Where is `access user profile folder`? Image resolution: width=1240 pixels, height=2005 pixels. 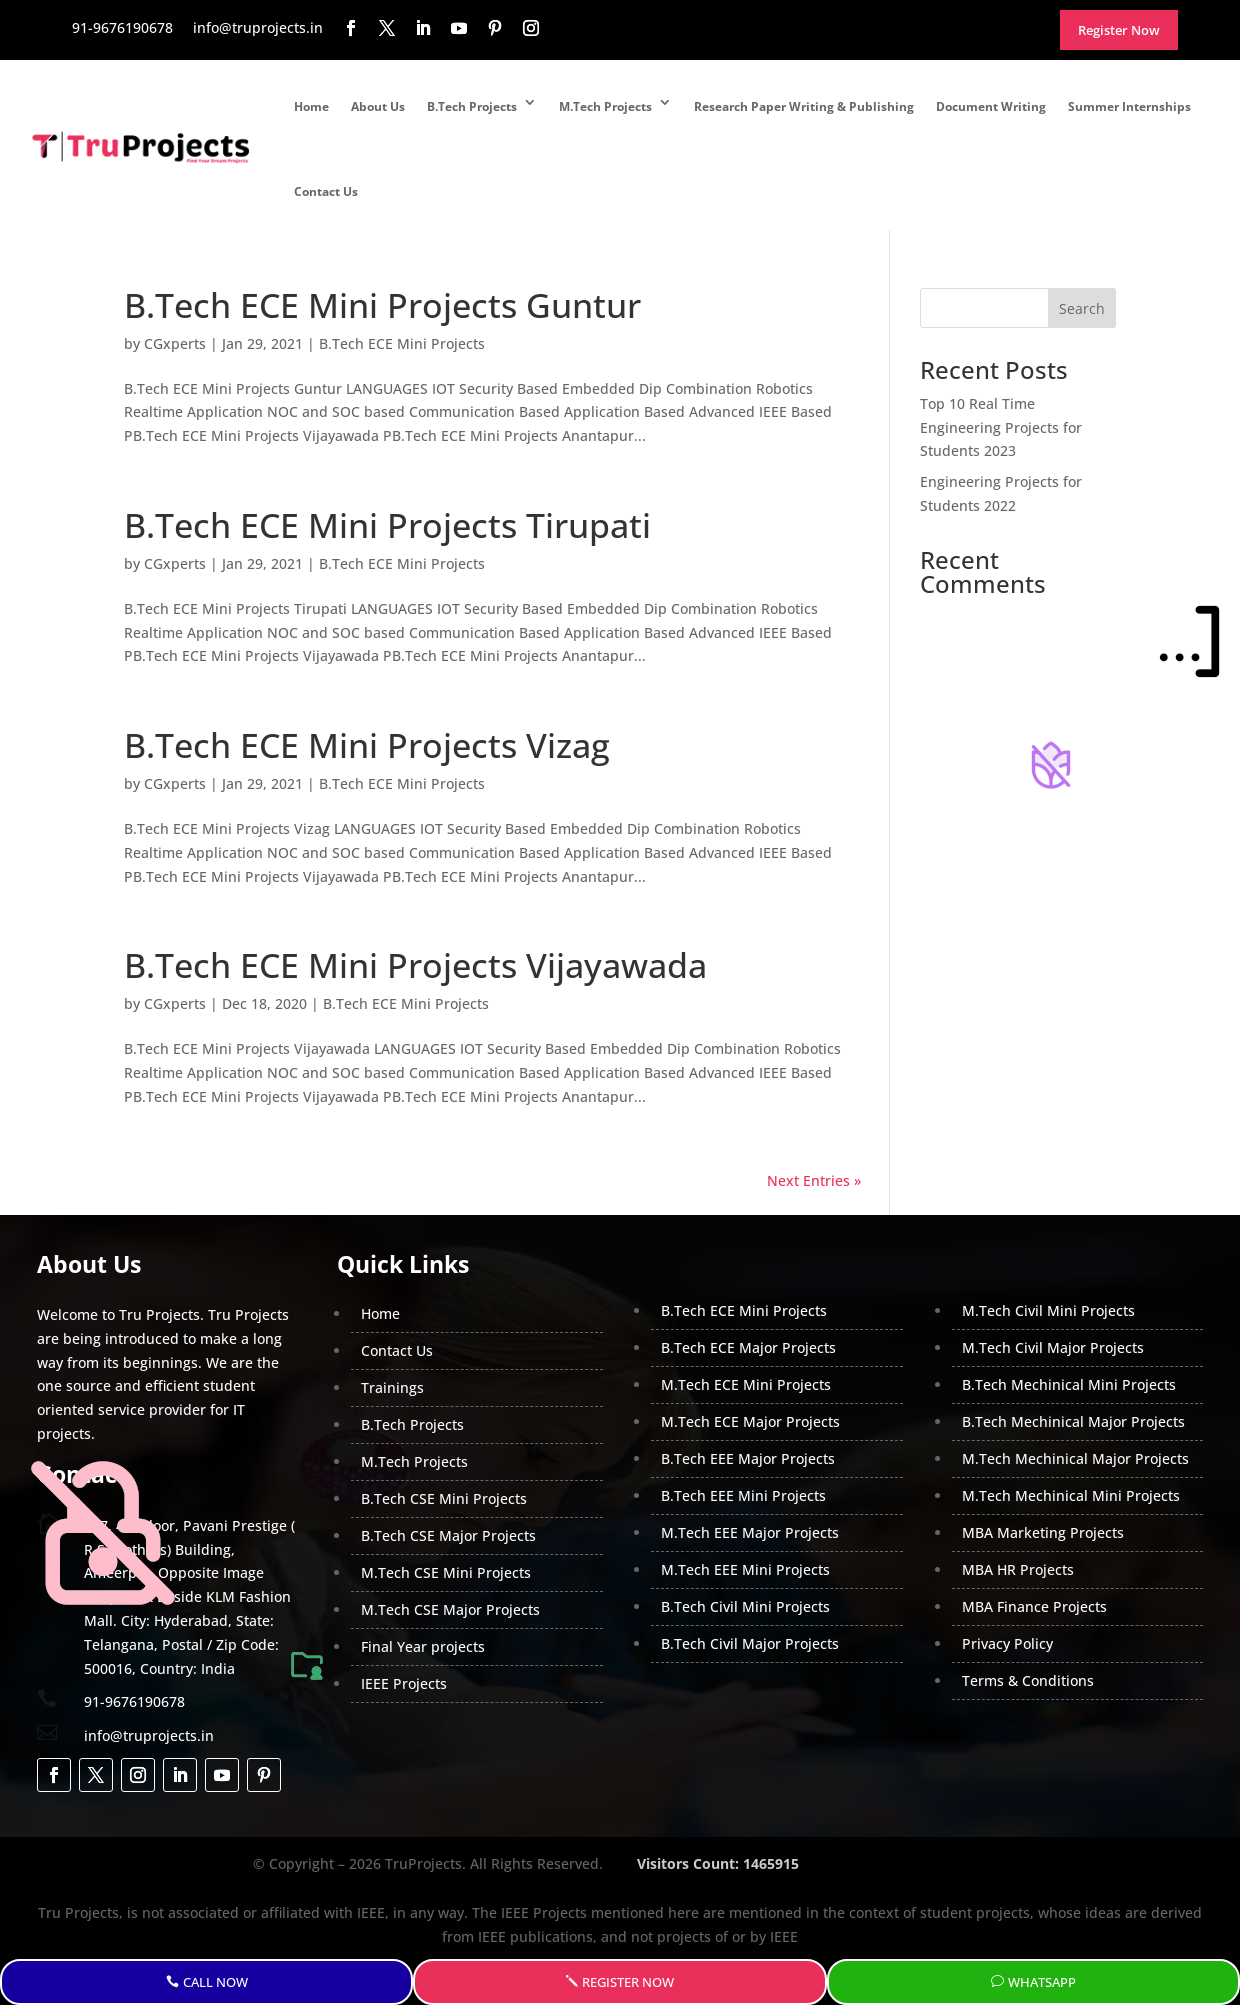
access user profile folder is located at coordinates (307, 1664).